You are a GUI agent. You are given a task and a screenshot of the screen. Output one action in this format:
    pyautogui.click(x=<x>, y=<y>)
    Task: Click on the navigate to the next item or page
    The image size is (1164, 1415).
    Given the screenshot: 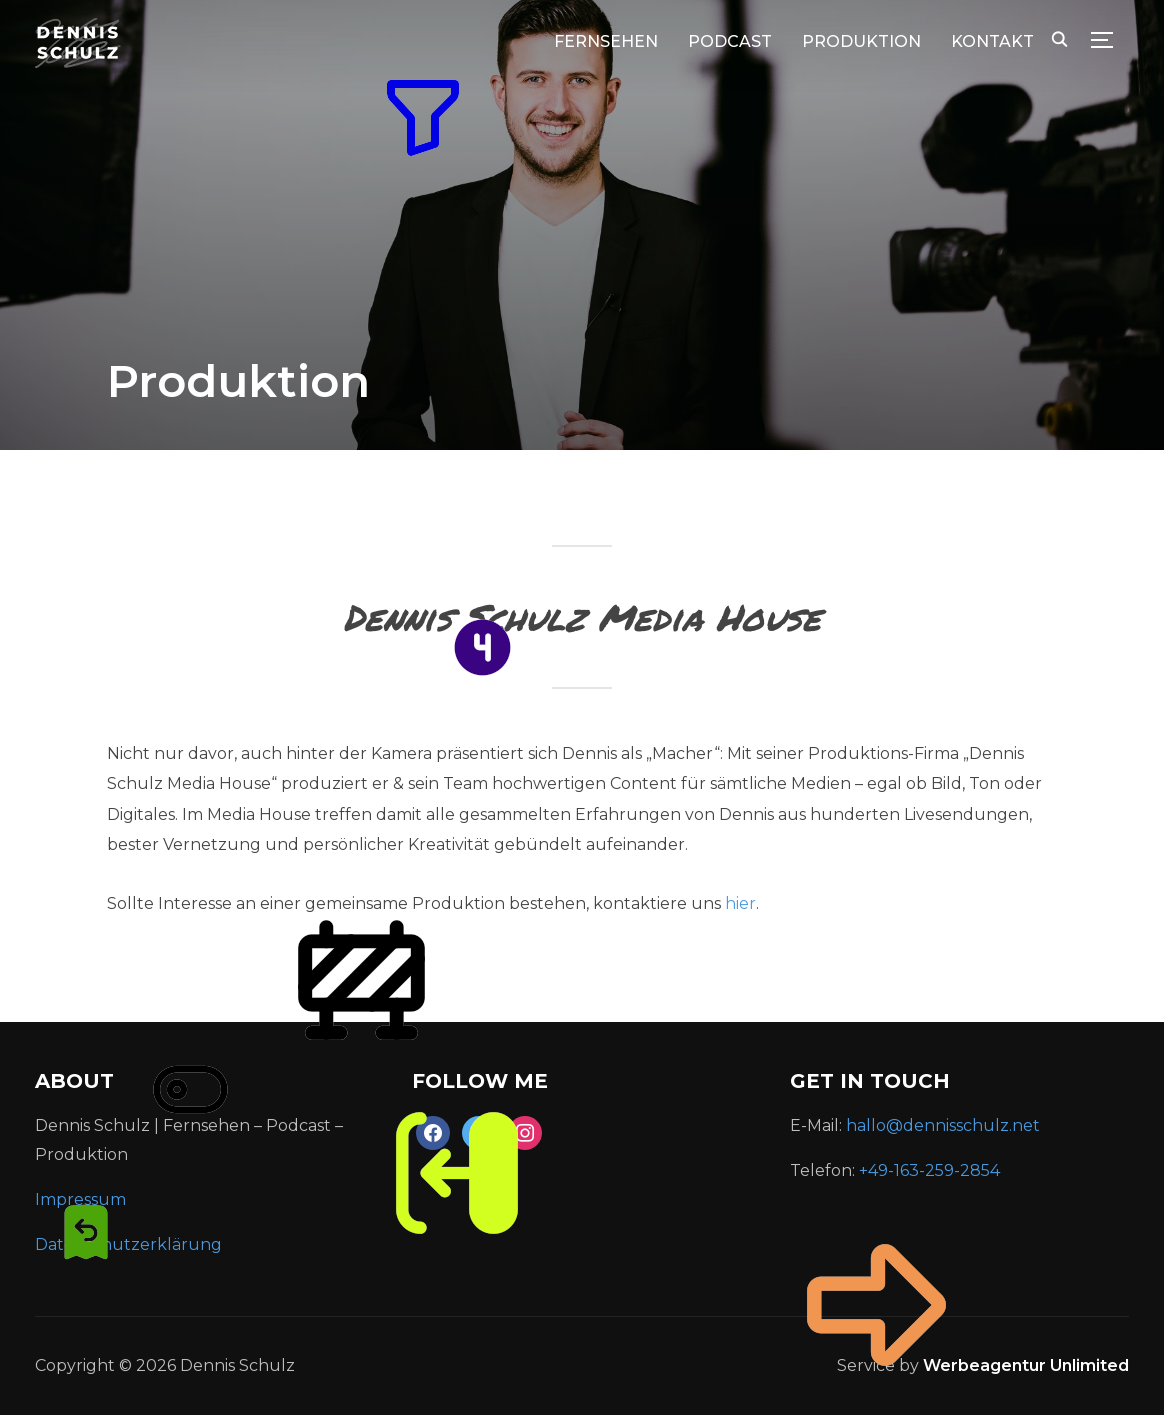 What is the action you would take?
    pyautogui.click(x=878, y=1305)
    